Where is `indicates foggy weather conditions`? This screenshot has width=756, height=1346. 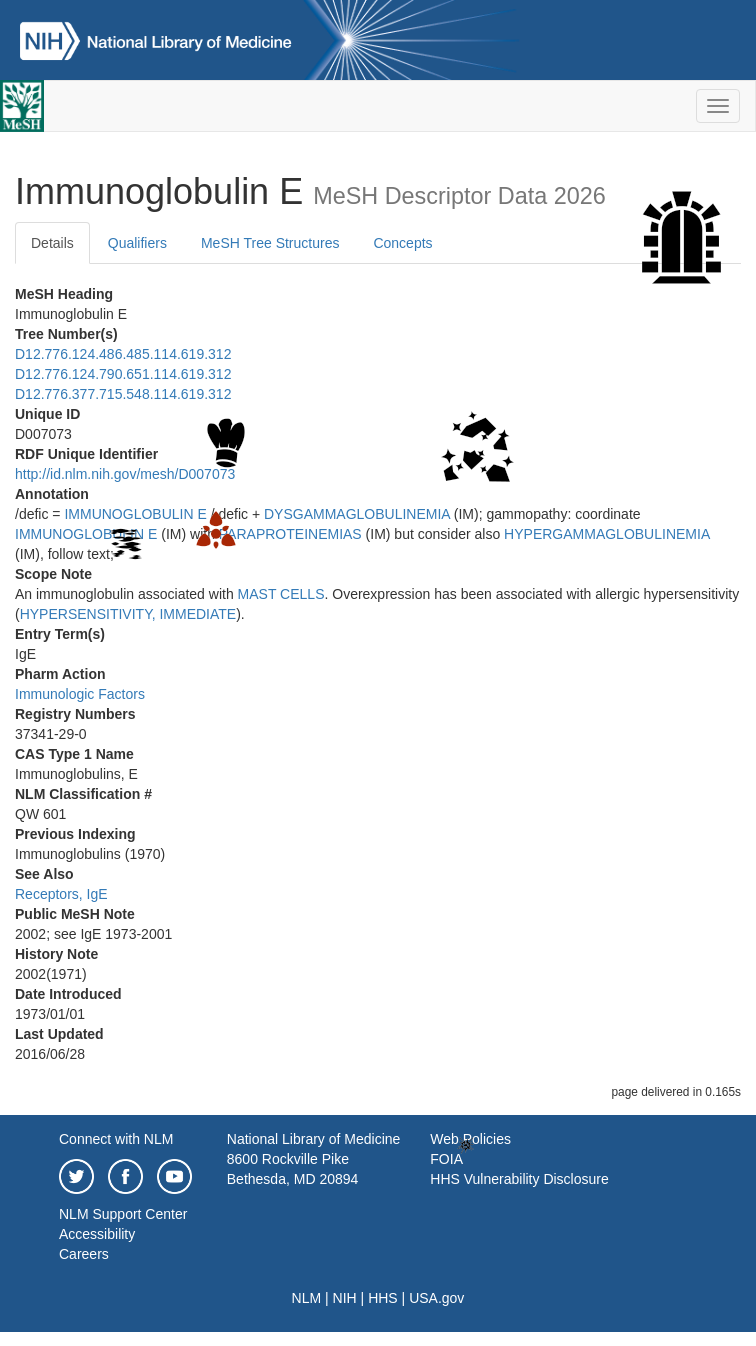
indicates foggy weather conditions is located at coordinates (126, 544).